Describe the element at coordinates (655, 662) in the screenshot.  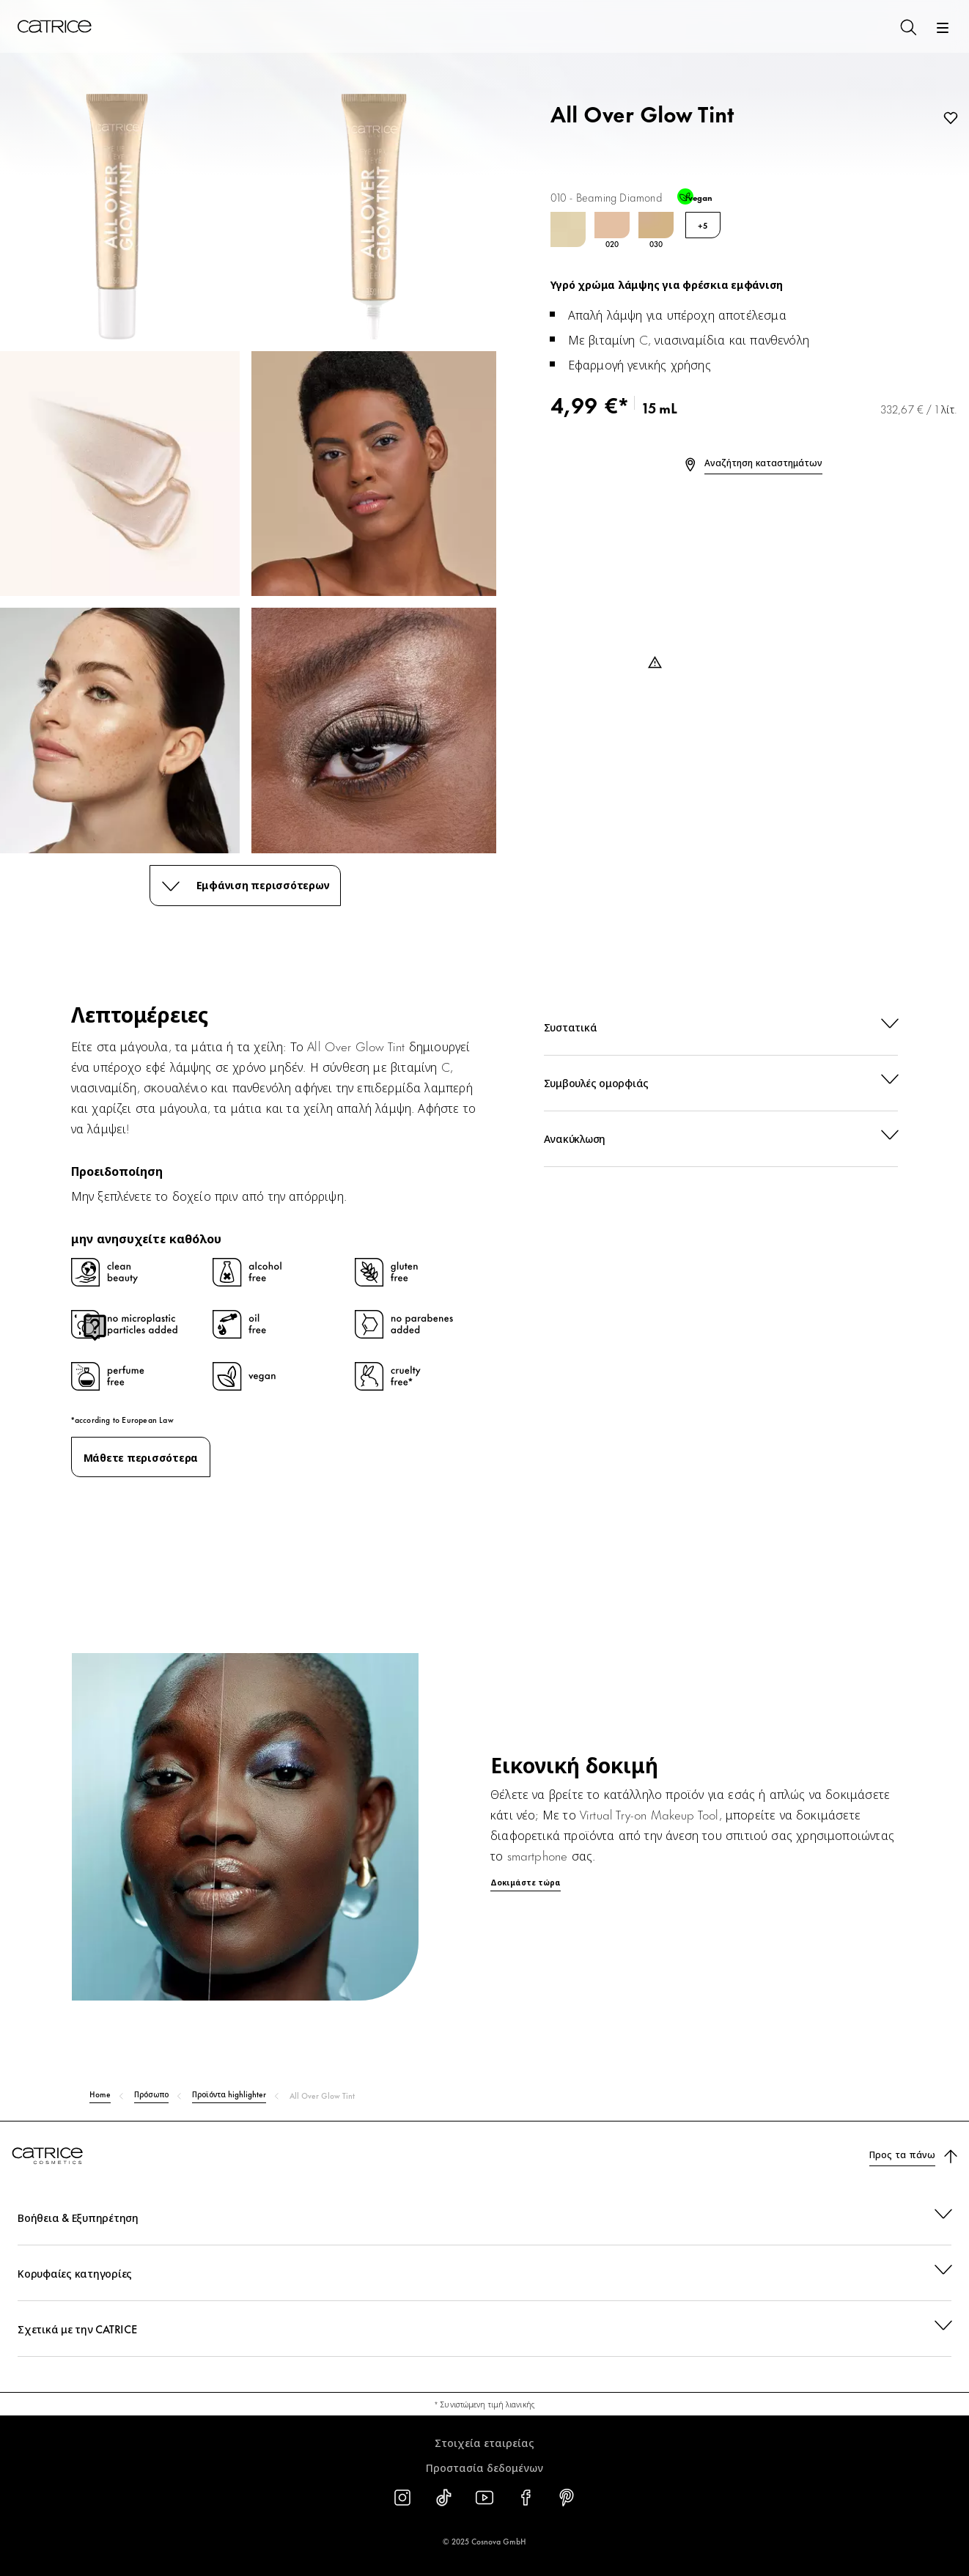
I see `indicates a warning or potential issue` at that location.